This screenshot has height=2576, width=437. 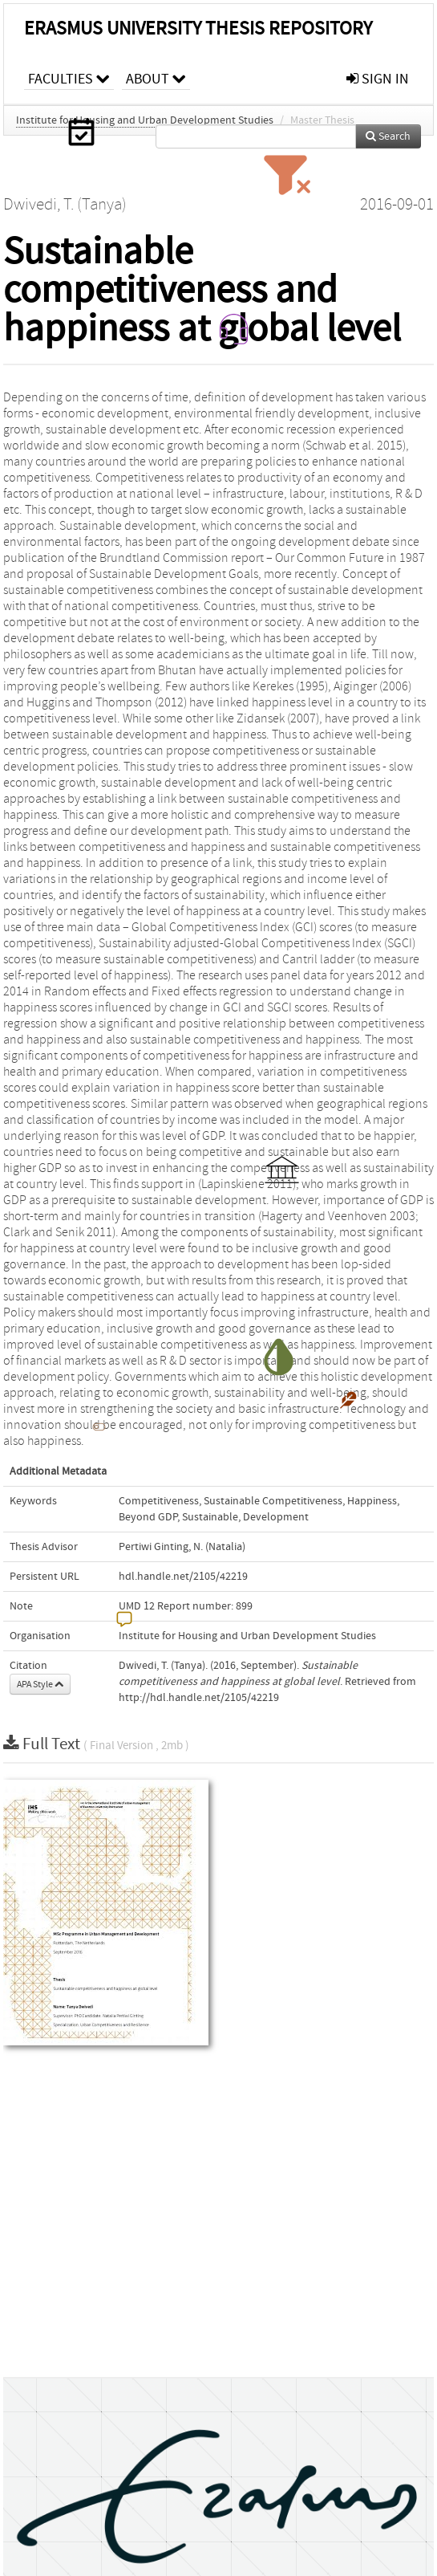 I want to click on access banking or financial services, so click(x=281, y=1170).